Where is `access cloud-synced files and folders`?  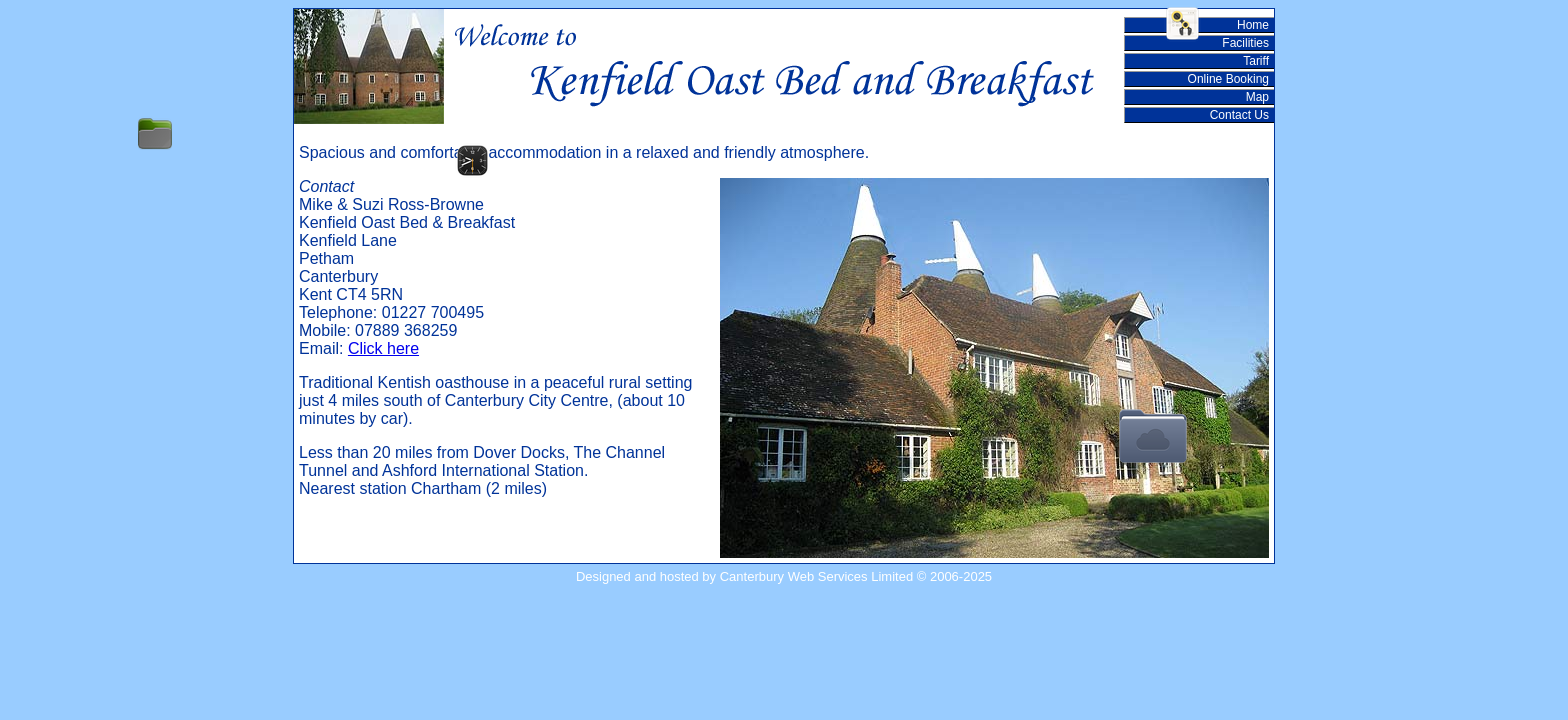 access cloud-synced files and folders is located at coordinates (1153, 436).